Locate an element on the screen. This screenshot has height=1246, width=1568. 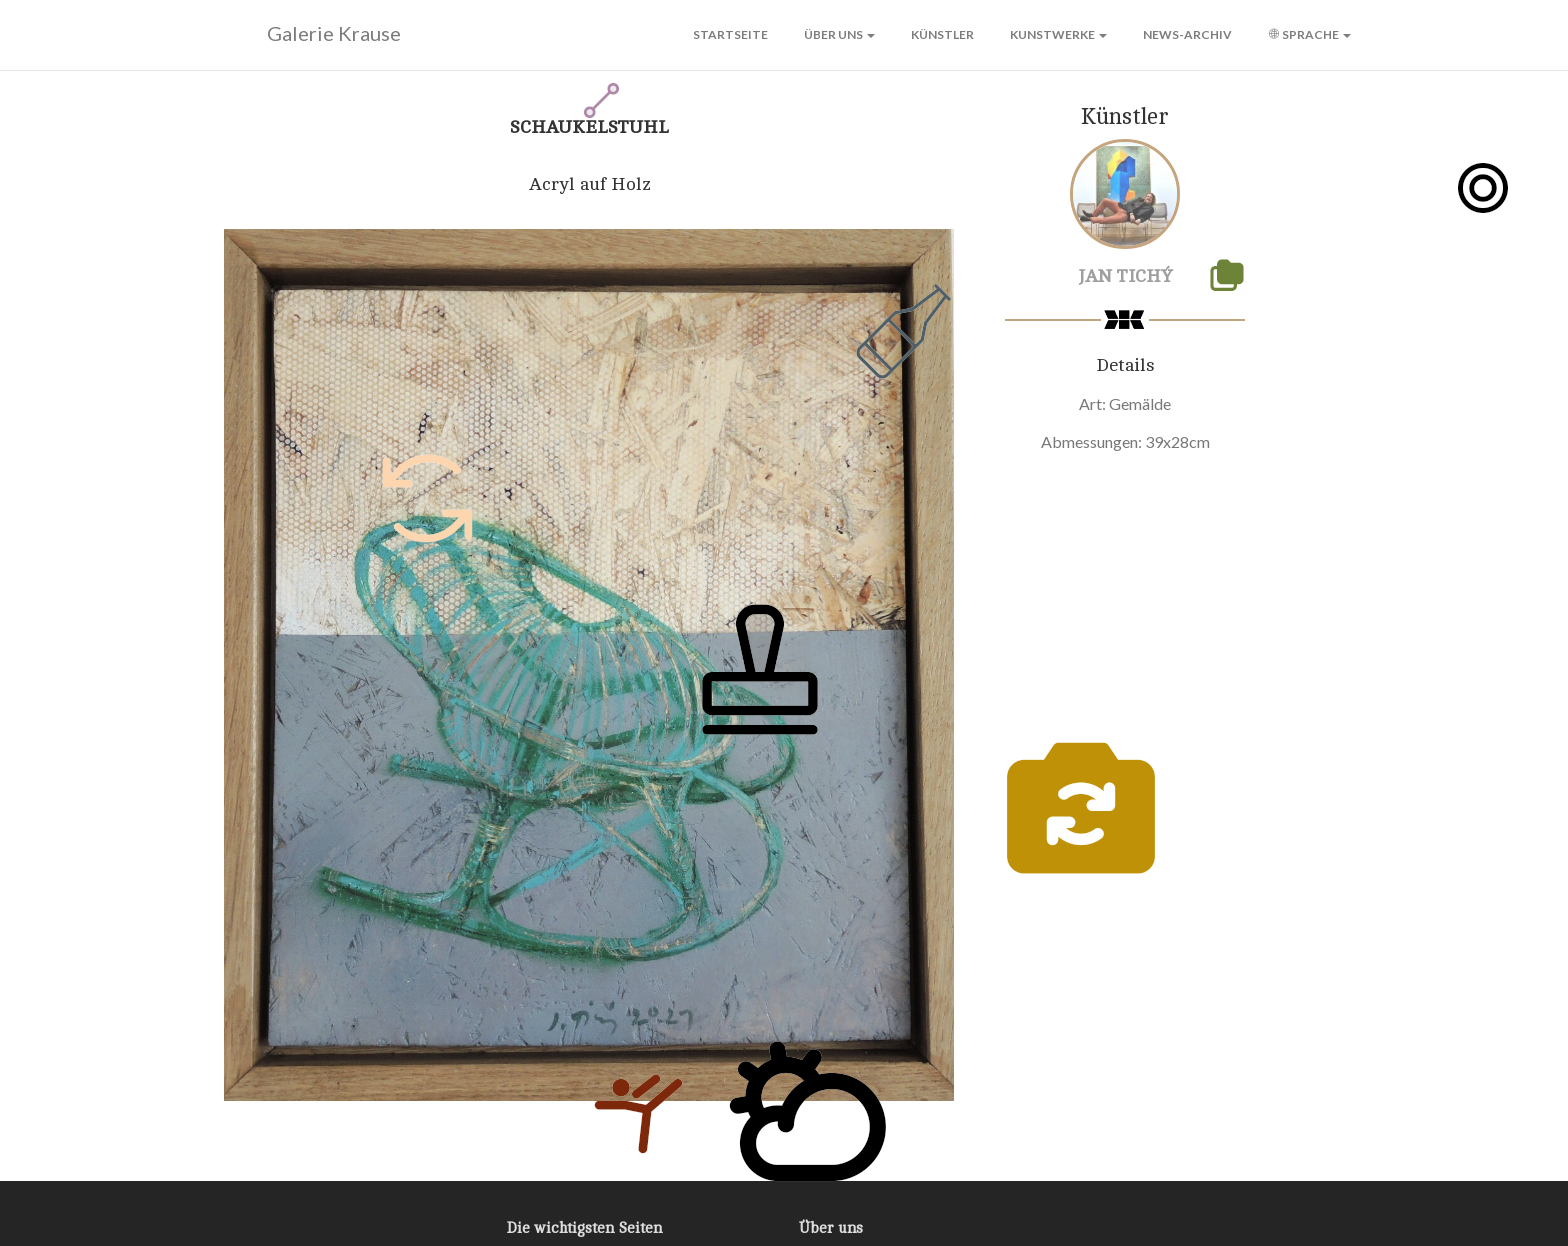
refresh or reload content is located at coordinates (427, 498).